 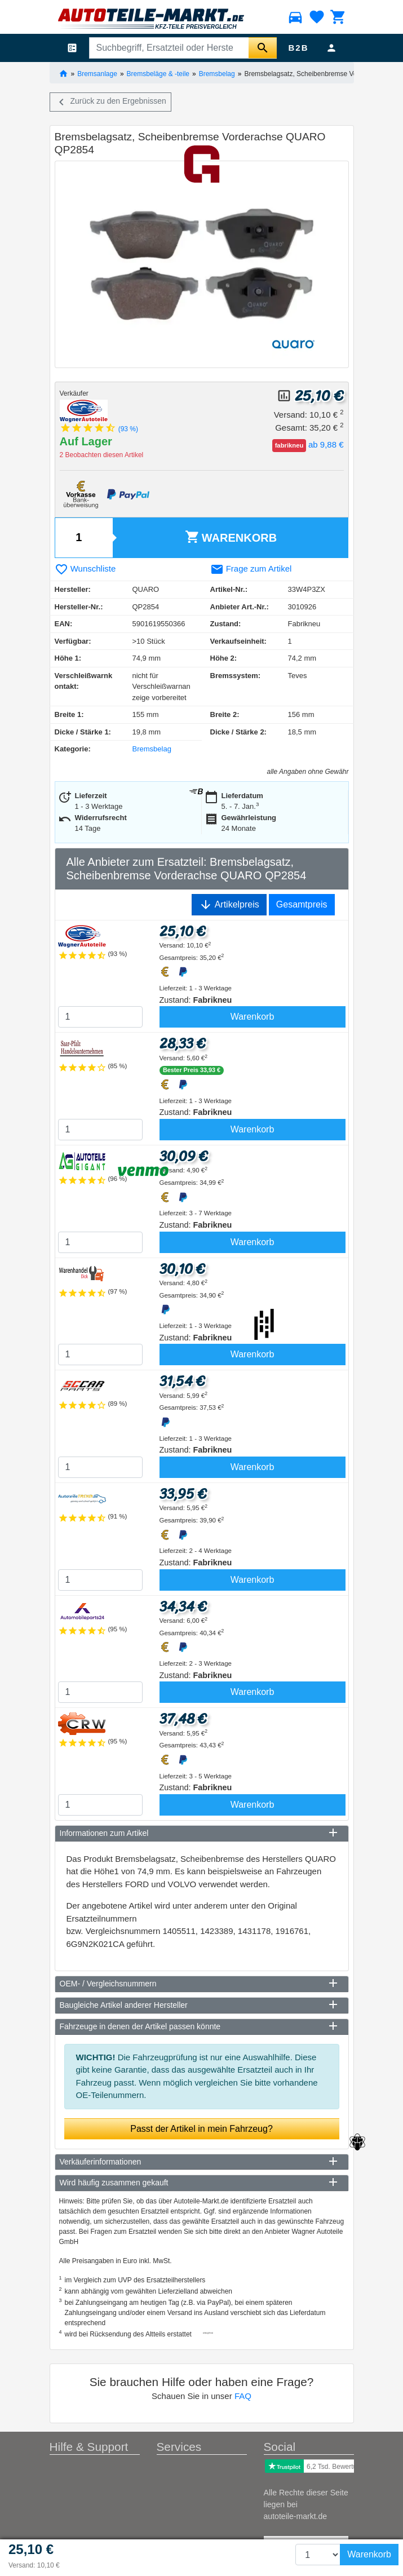 What do you see at coordinates (202, 164) in the screenshot?
I see `Grid.ai company logo` at bounding box center [202, 164].